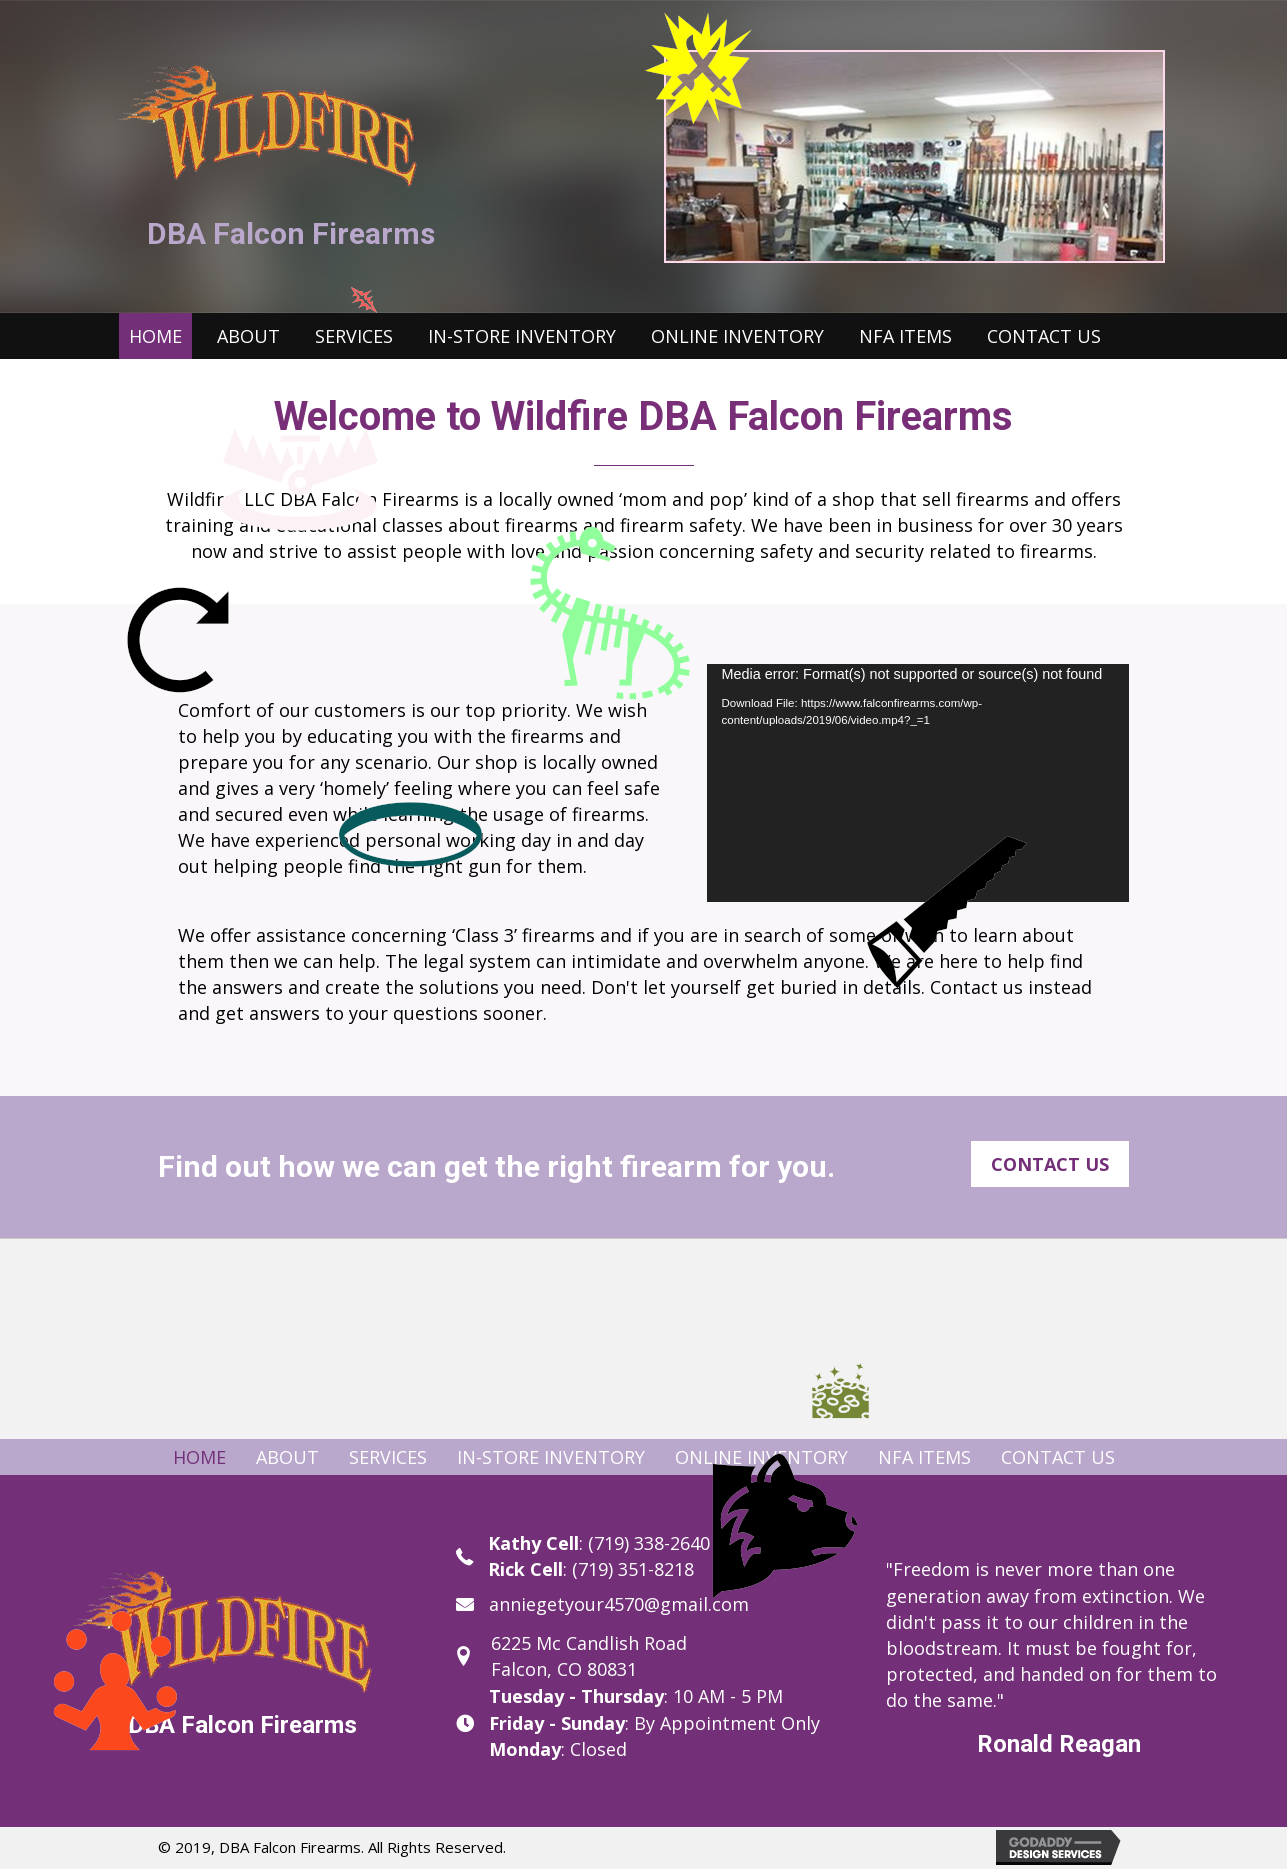 The width and height of the screenshot is (1287, 1869). Describe the element at coordinates (701, 69) in the screenshot. I see `crossed swords clash or combat action` at that location.